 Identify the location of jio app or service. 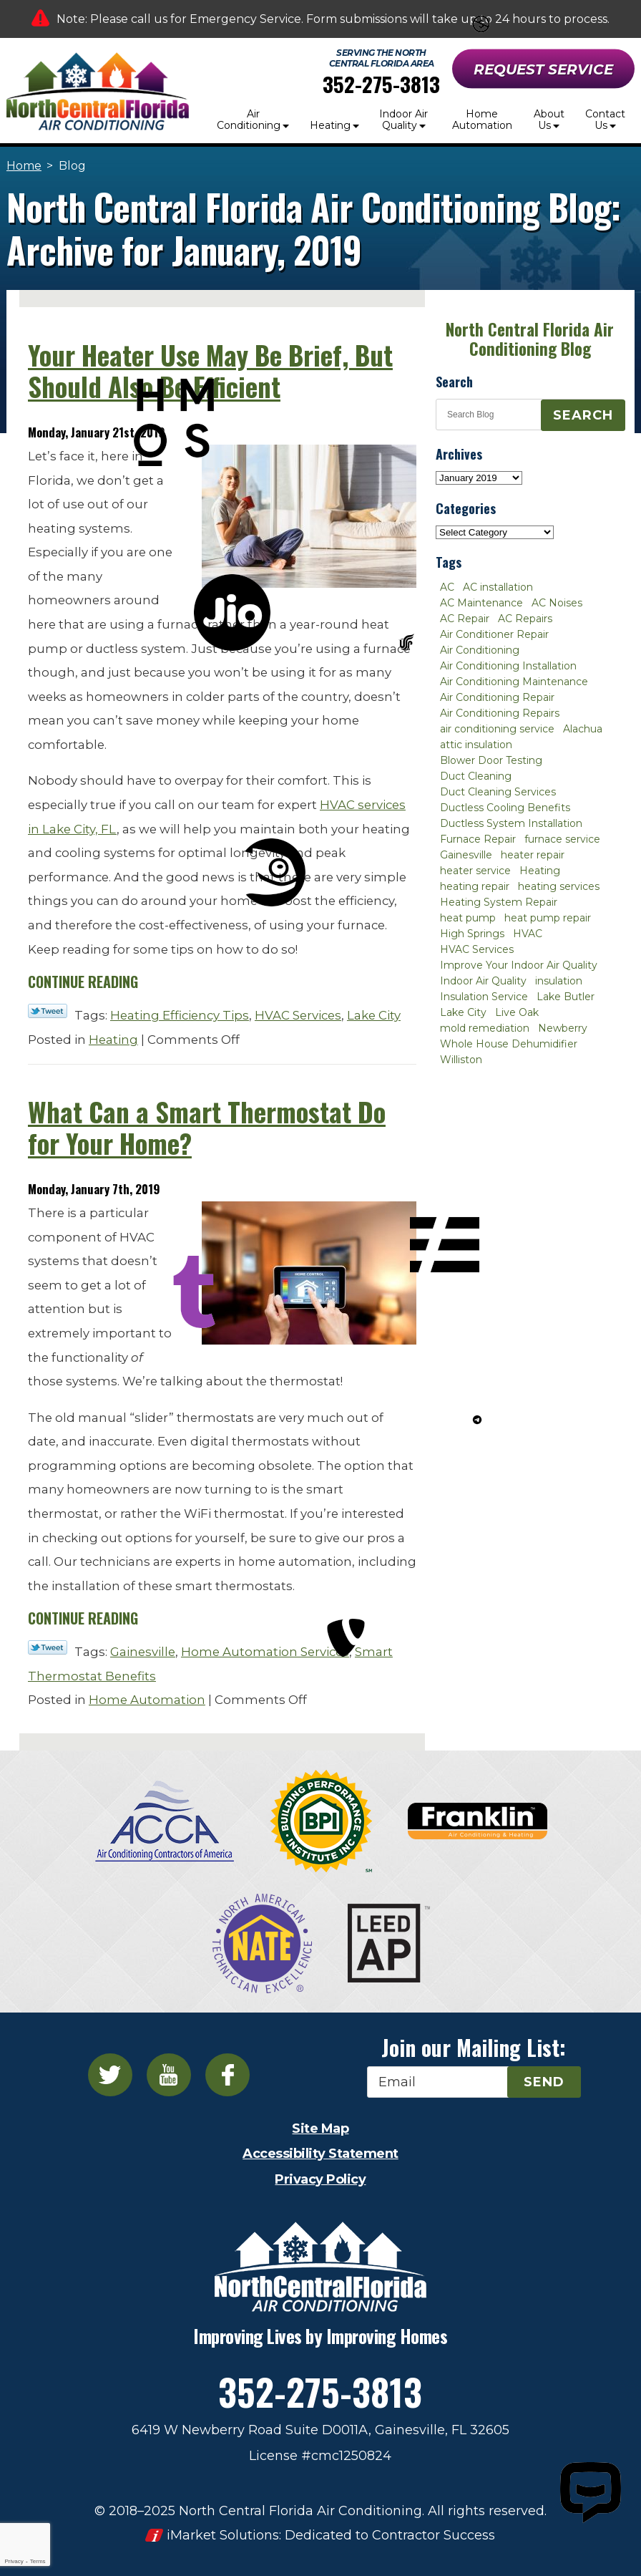
(232, 612).